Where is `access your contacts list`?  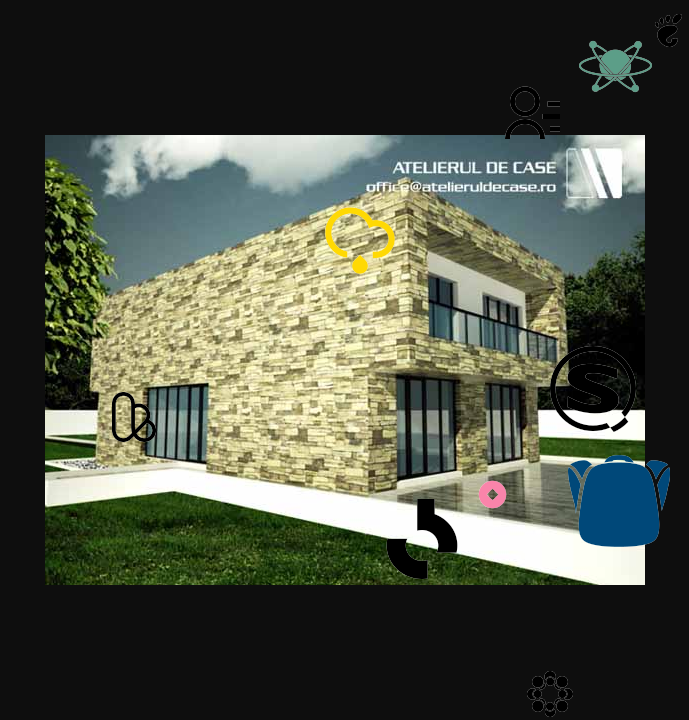
access your contacts list is located at coordinates (530, 114).